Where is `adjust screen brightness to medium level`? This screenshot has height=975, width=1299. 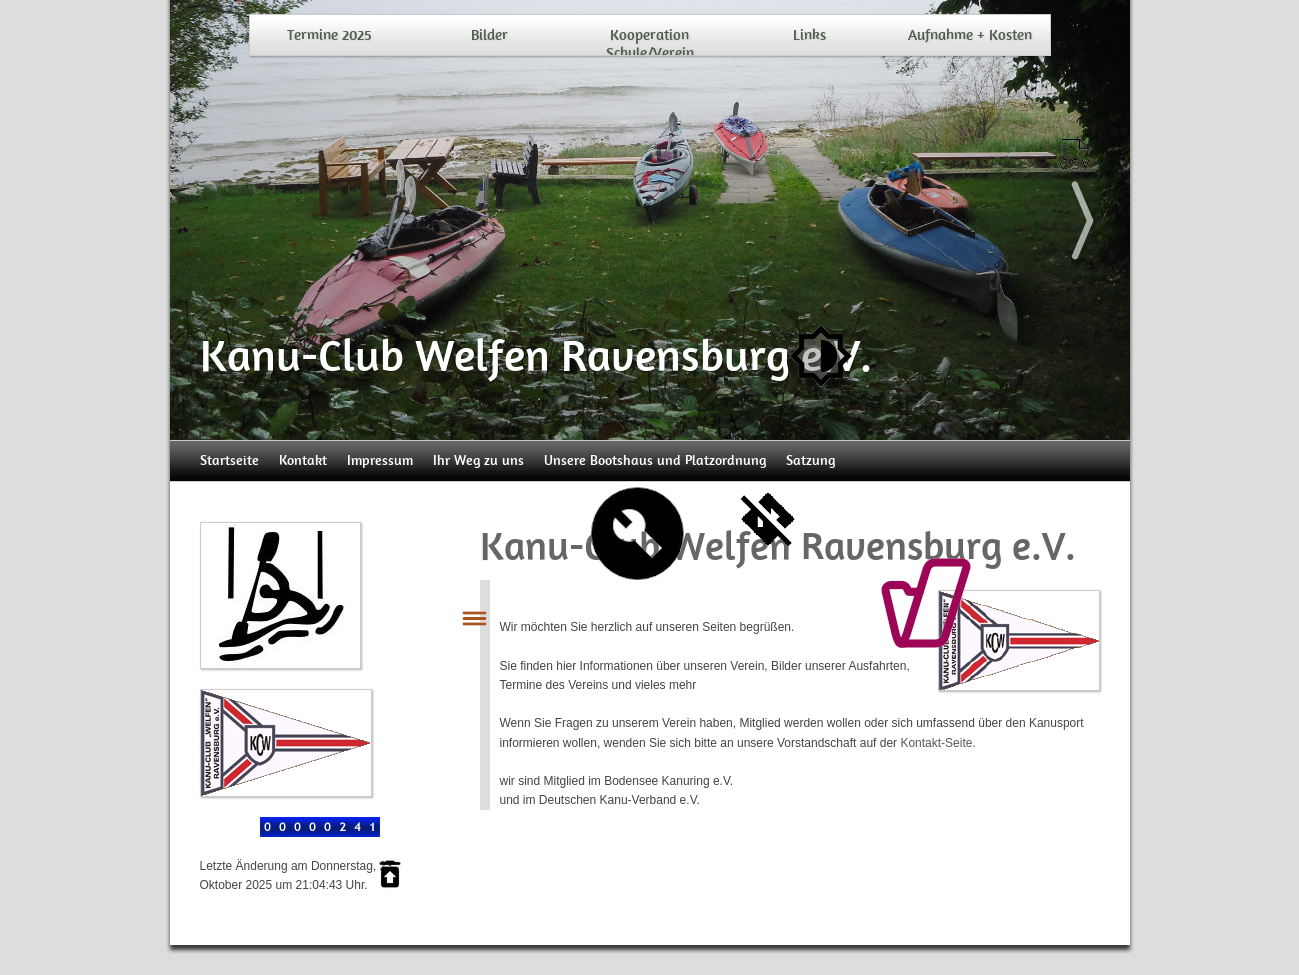
adjust screen brightness to medium level is located at coordinates (821, 356).